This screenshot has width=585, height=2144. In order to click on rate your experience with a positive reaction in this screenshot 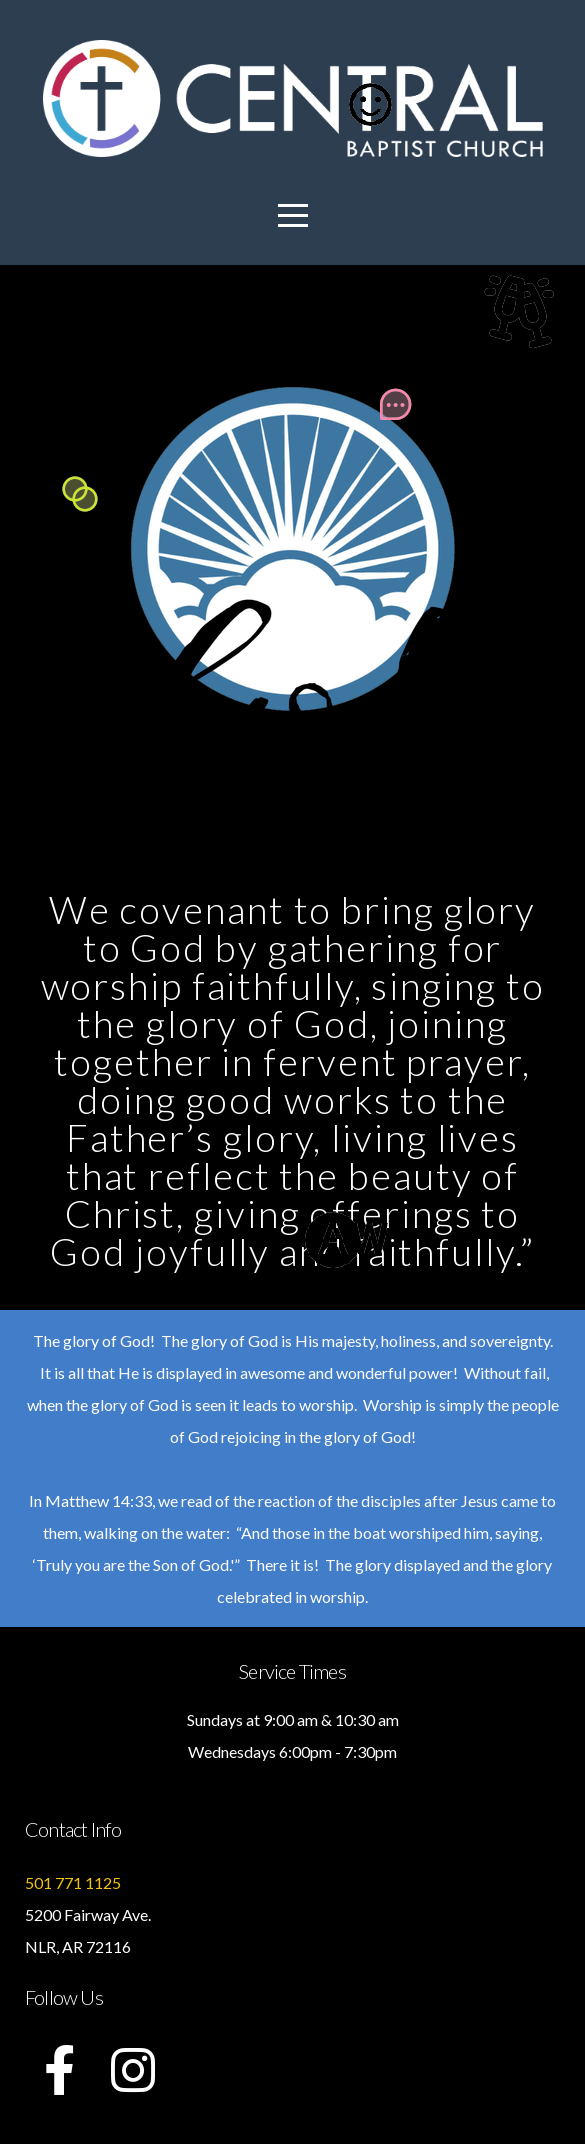, I will do `click(370, 104)`.